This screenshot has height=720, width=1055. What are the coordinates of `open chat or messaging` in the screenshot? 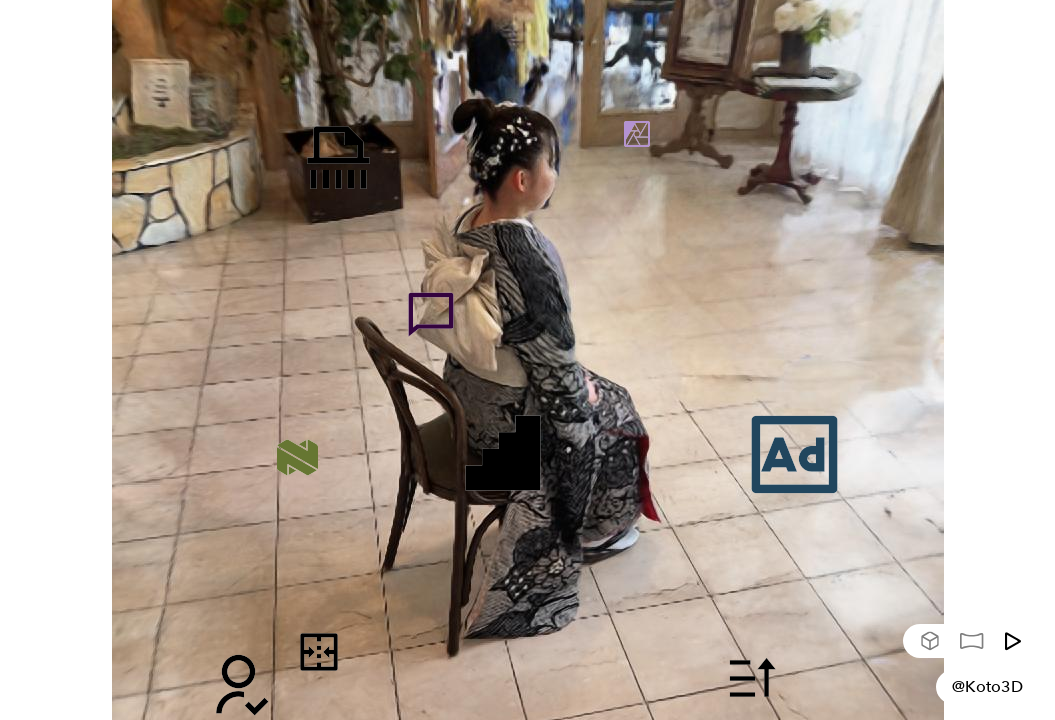 It's located at (431, 313).